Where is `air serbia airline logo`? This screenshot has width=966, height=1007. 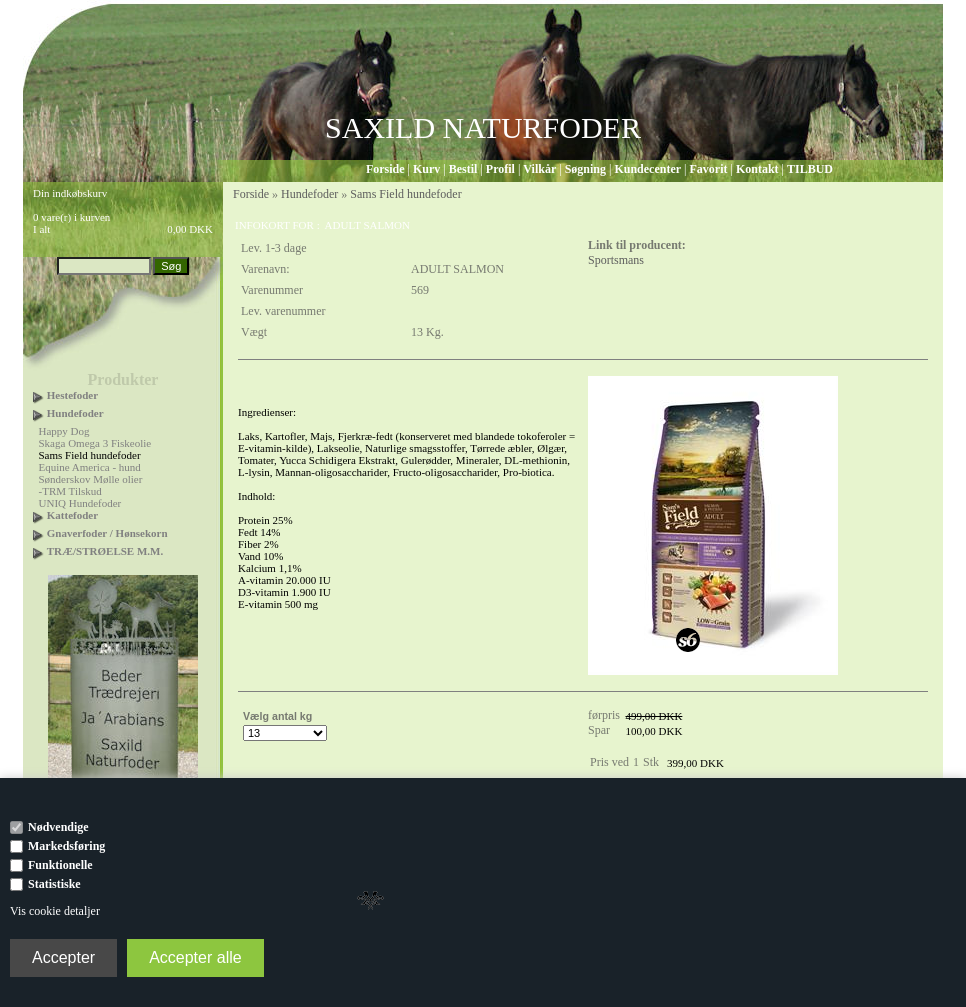
air serbia airline logo is located at coordinates (370, 900).